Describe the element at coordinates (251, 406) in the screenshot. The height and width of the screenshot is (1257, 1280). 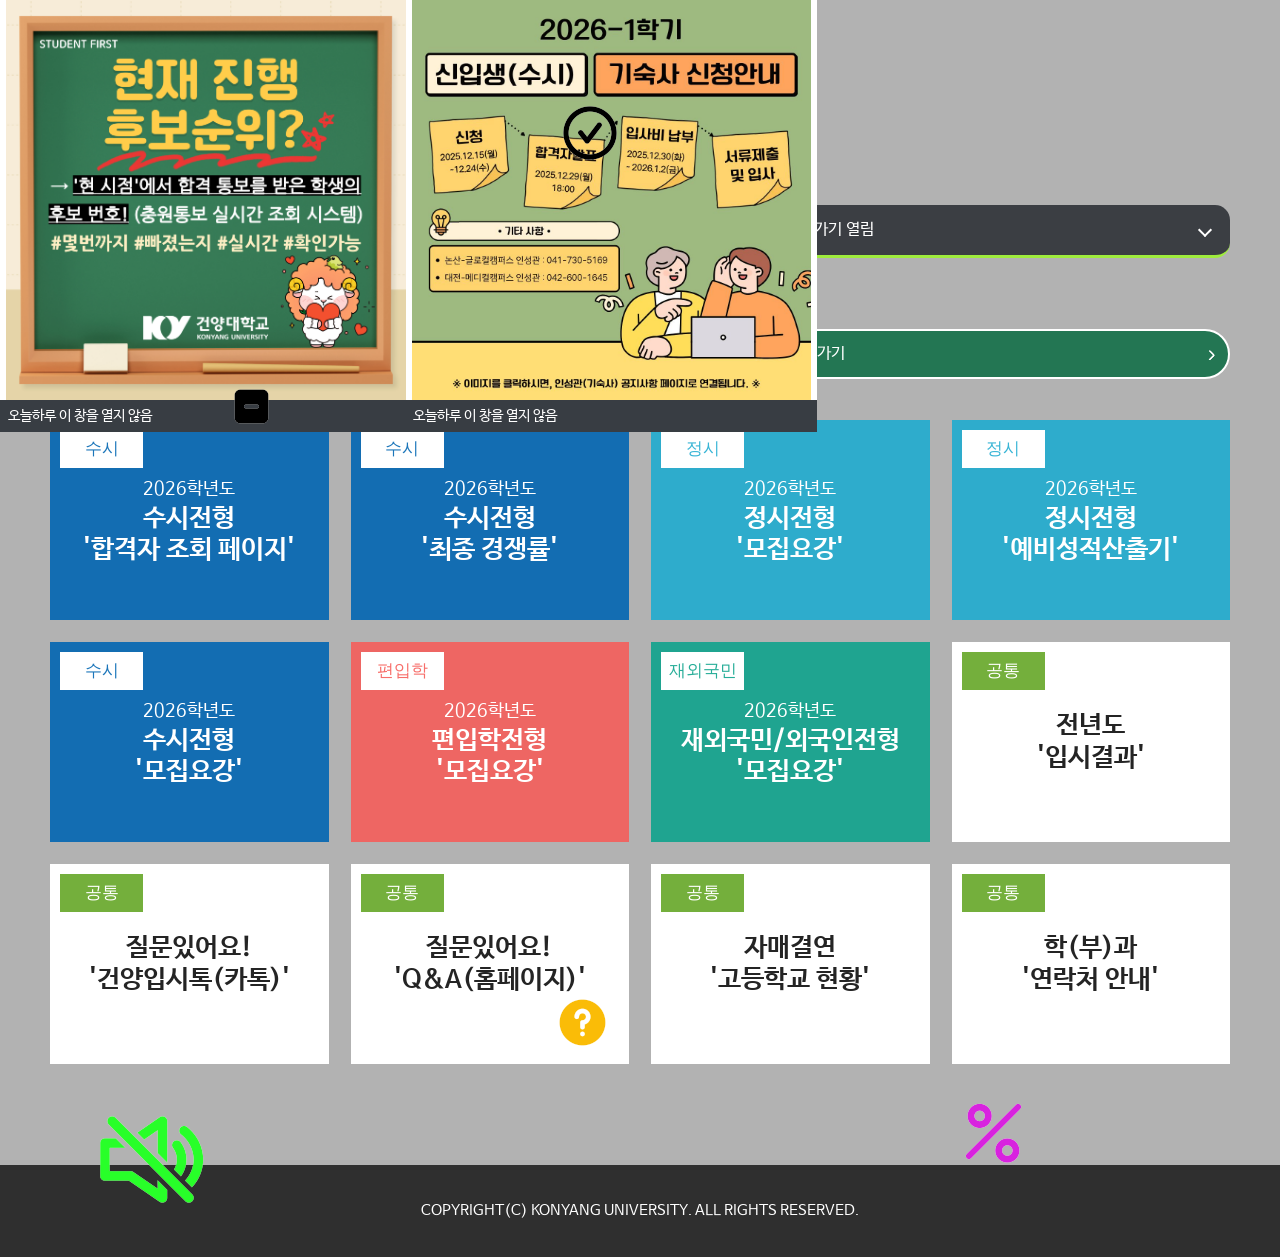
I see `remove or delete an item` at that location.